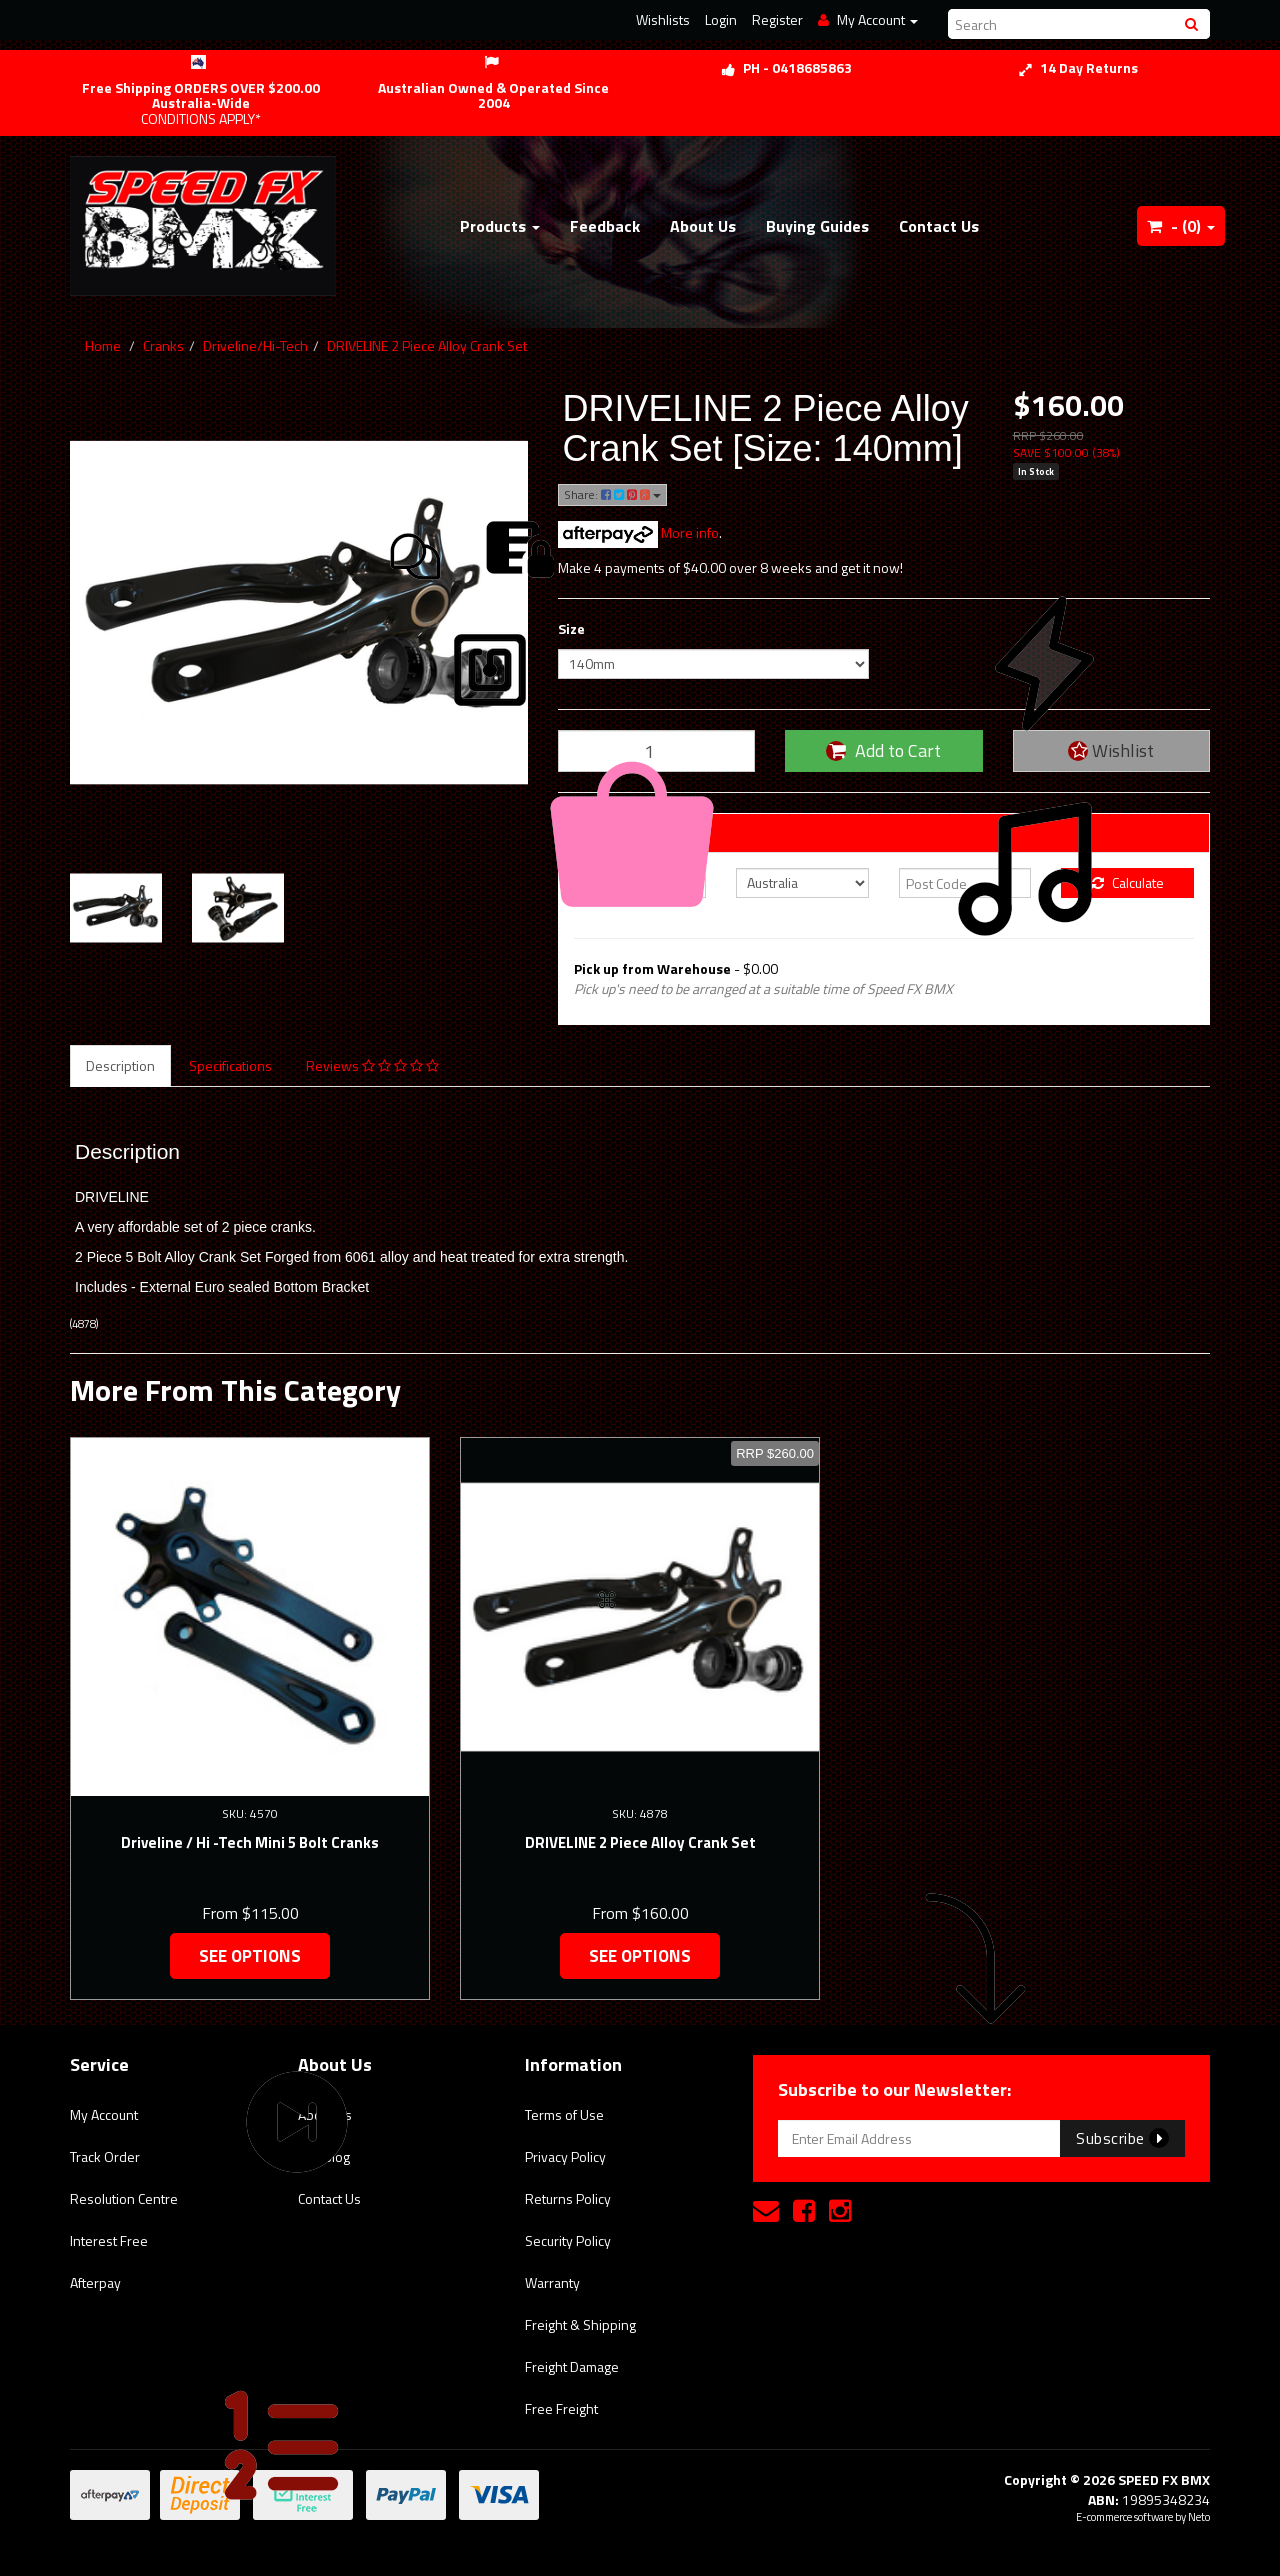 Image resolution: width=1280 pixels, height=2576 pixels. What do you see at coordinates (415, 556) in the screenshot?
I see `open chat or messaging` at bounding box center [415, 556].